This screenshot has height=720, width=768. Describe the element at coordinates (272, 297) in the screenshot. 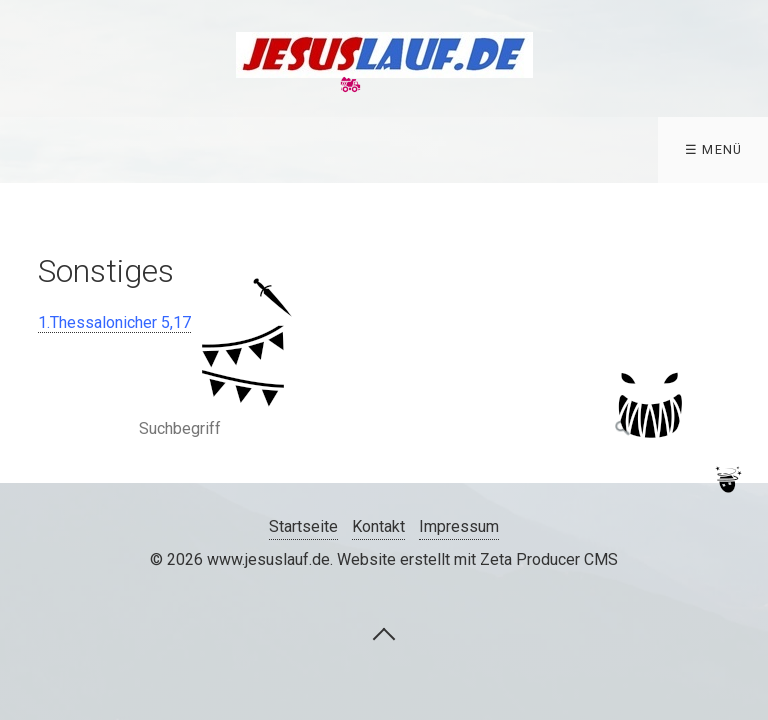

I see `select a dagger or stabbing weapon in a game` at that location.